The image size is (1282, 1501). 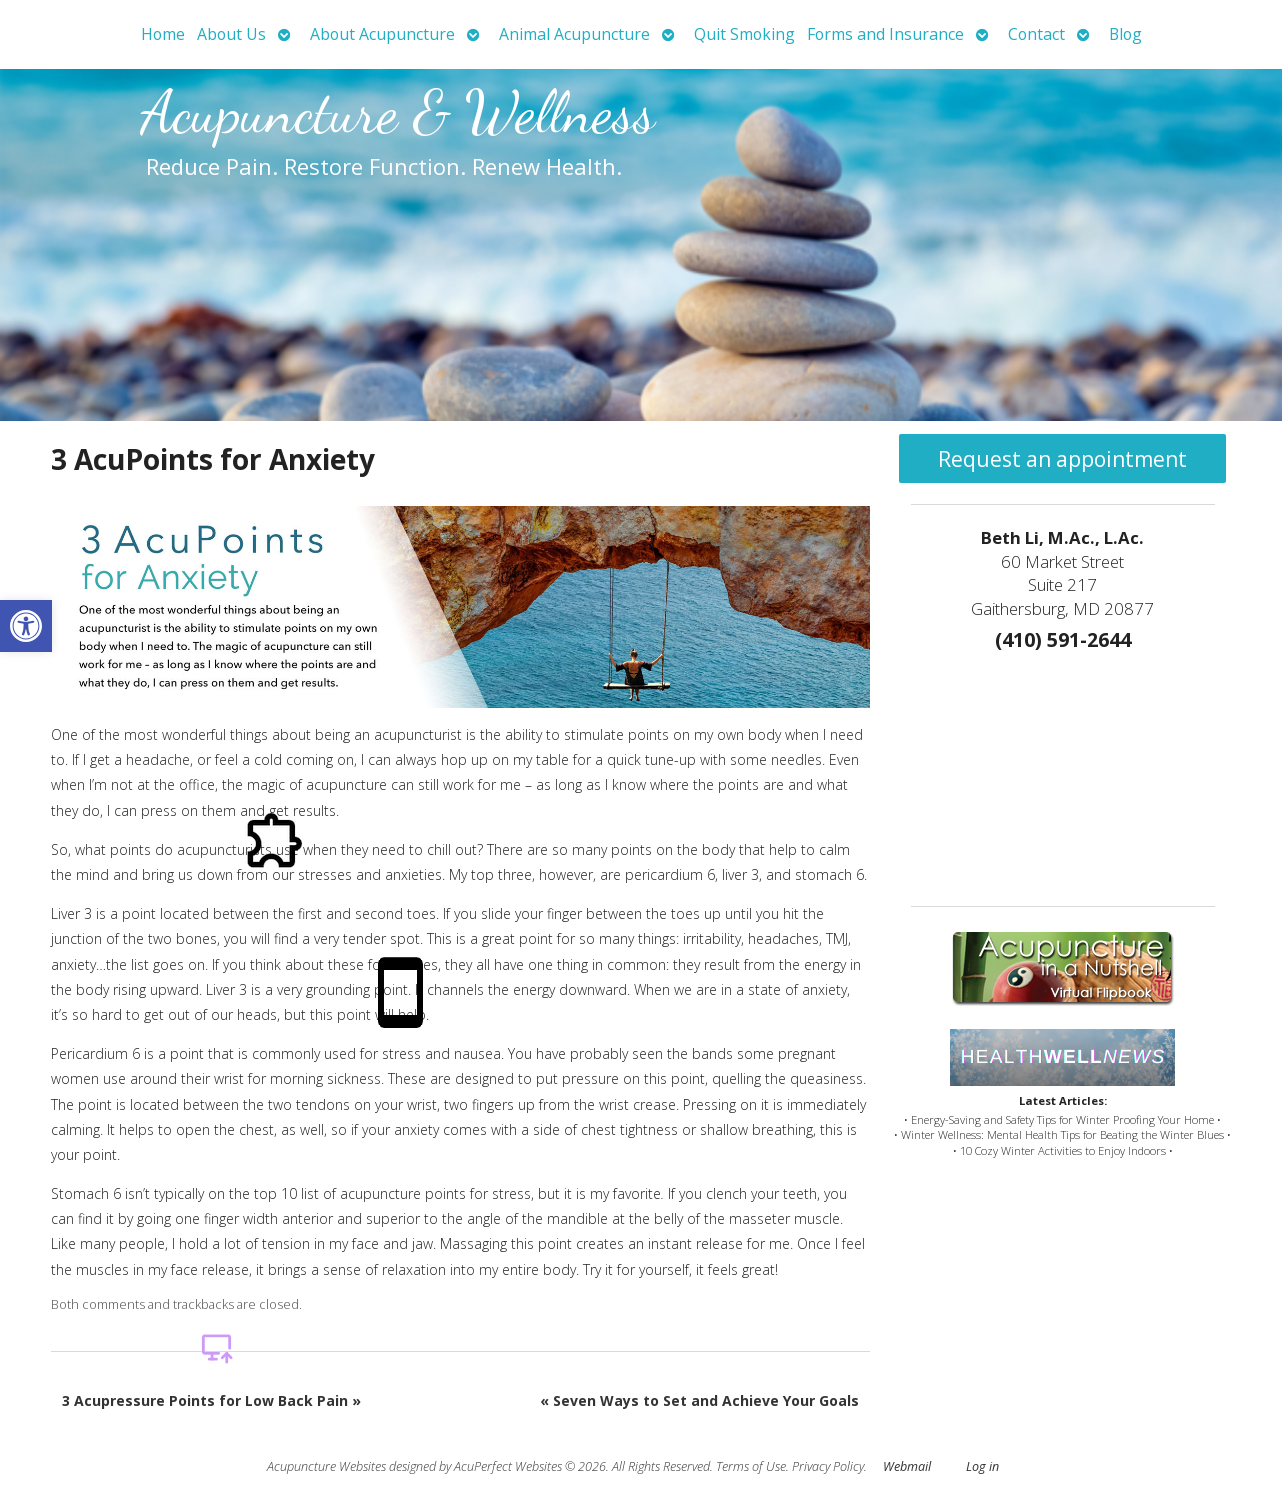 I want to click on upload content to desktop, so click(x=216, y=1347).